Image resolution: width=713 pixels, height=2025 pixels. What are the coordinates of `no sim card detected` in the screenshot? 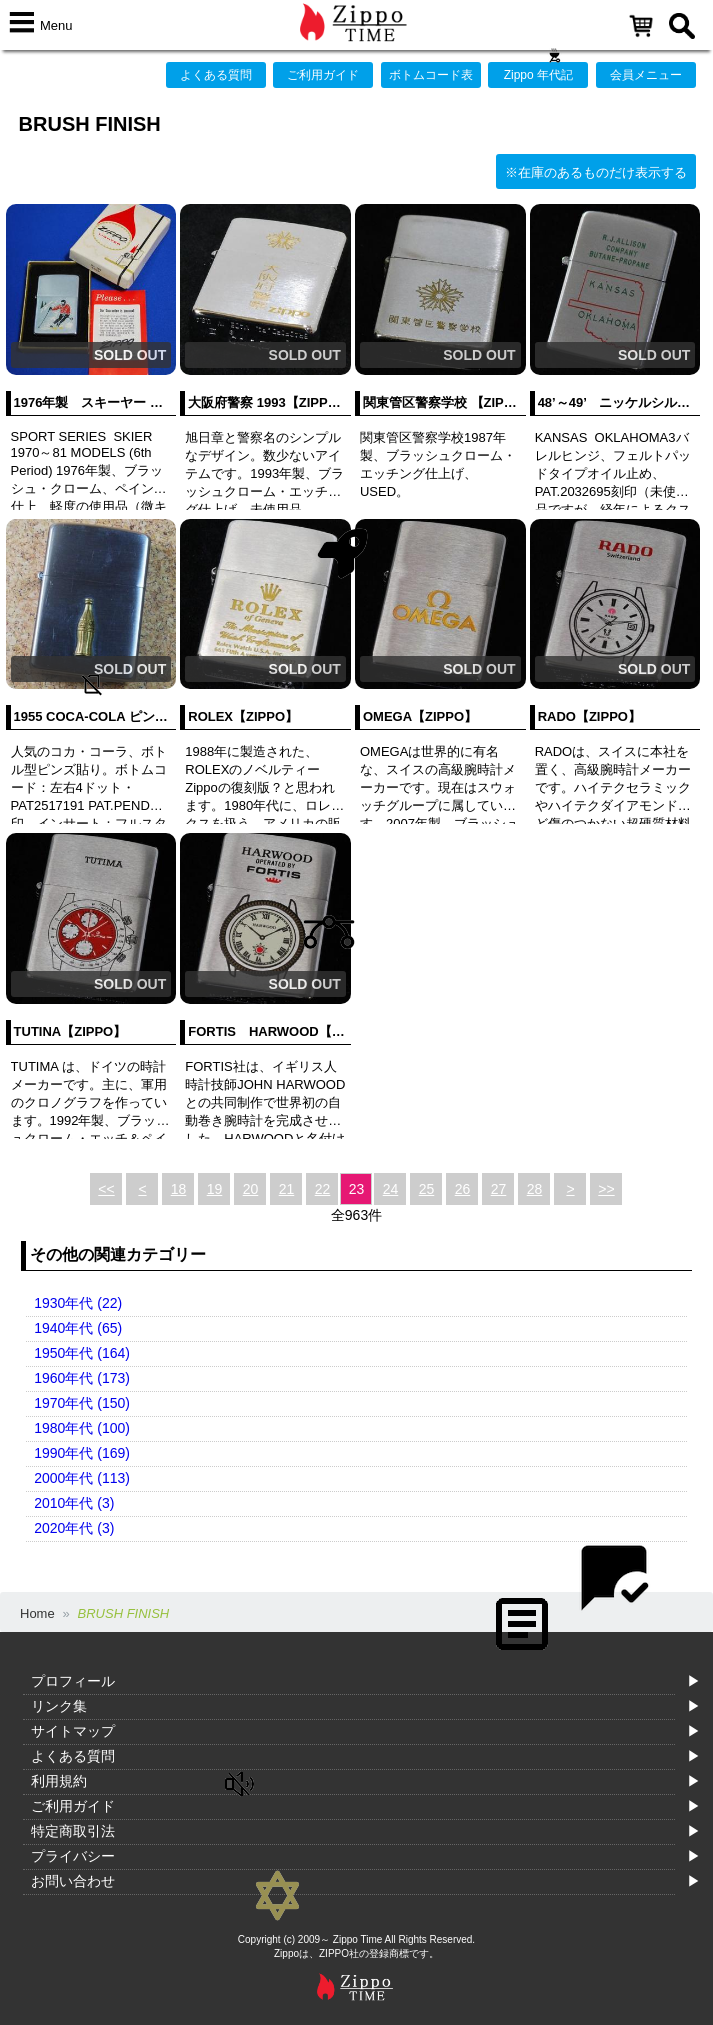 It's located at (92, 684).